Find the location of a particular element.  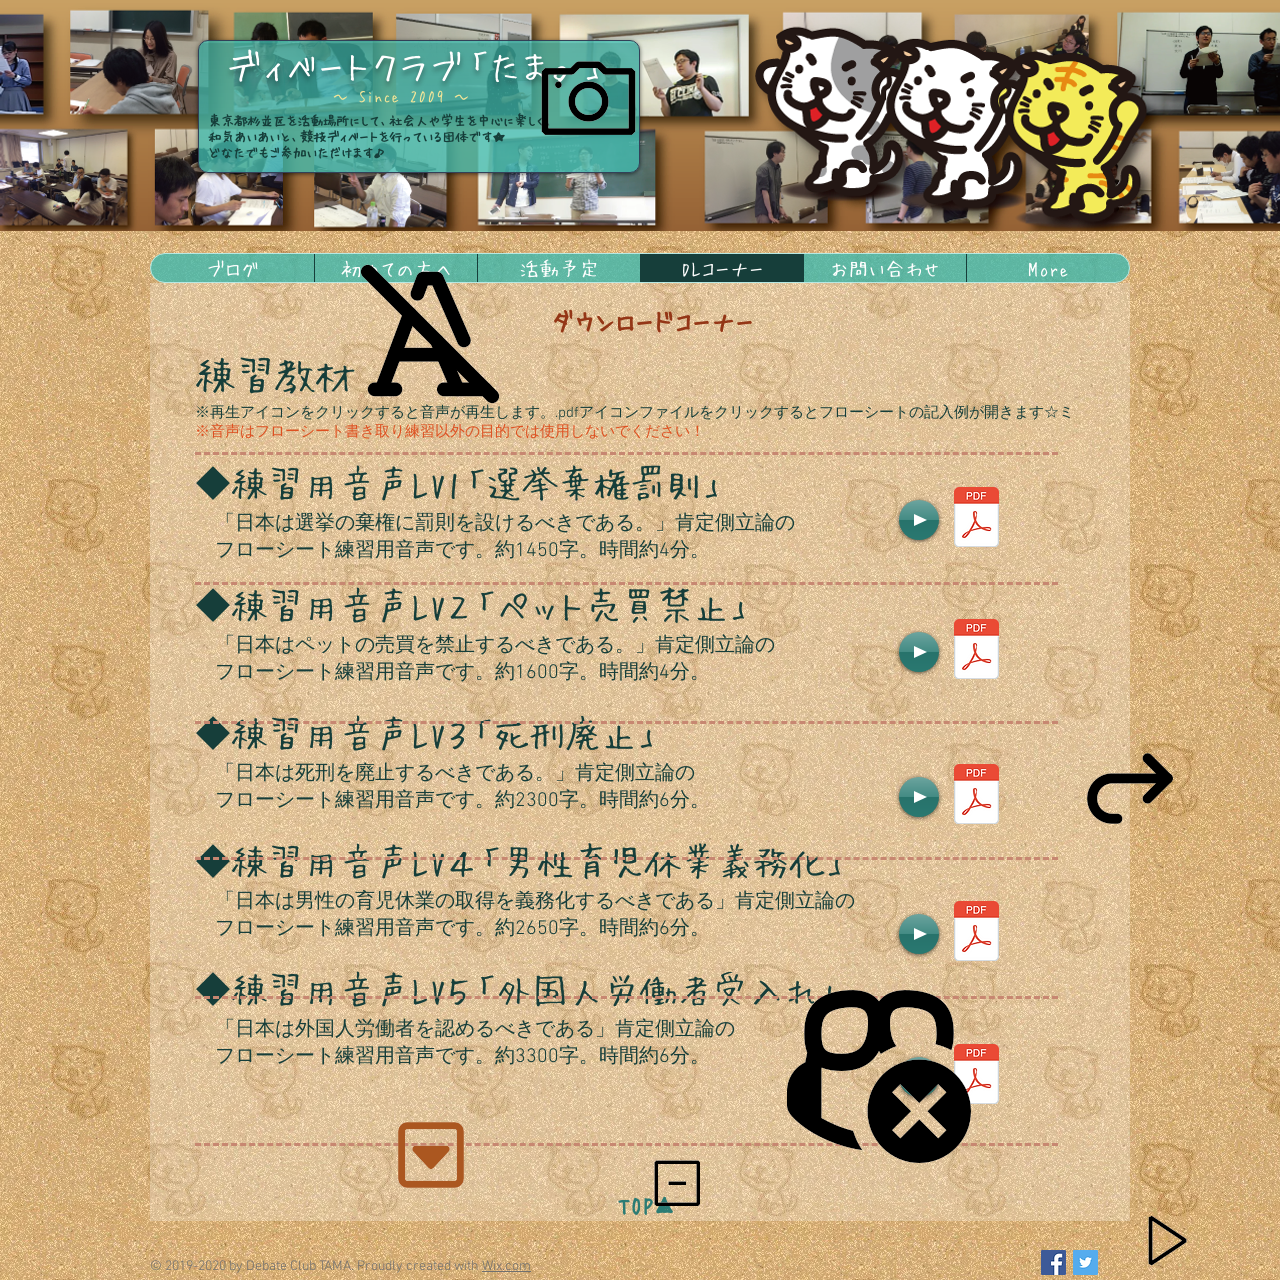

remove item from diff comparison is located at coordinates (679, 1185).